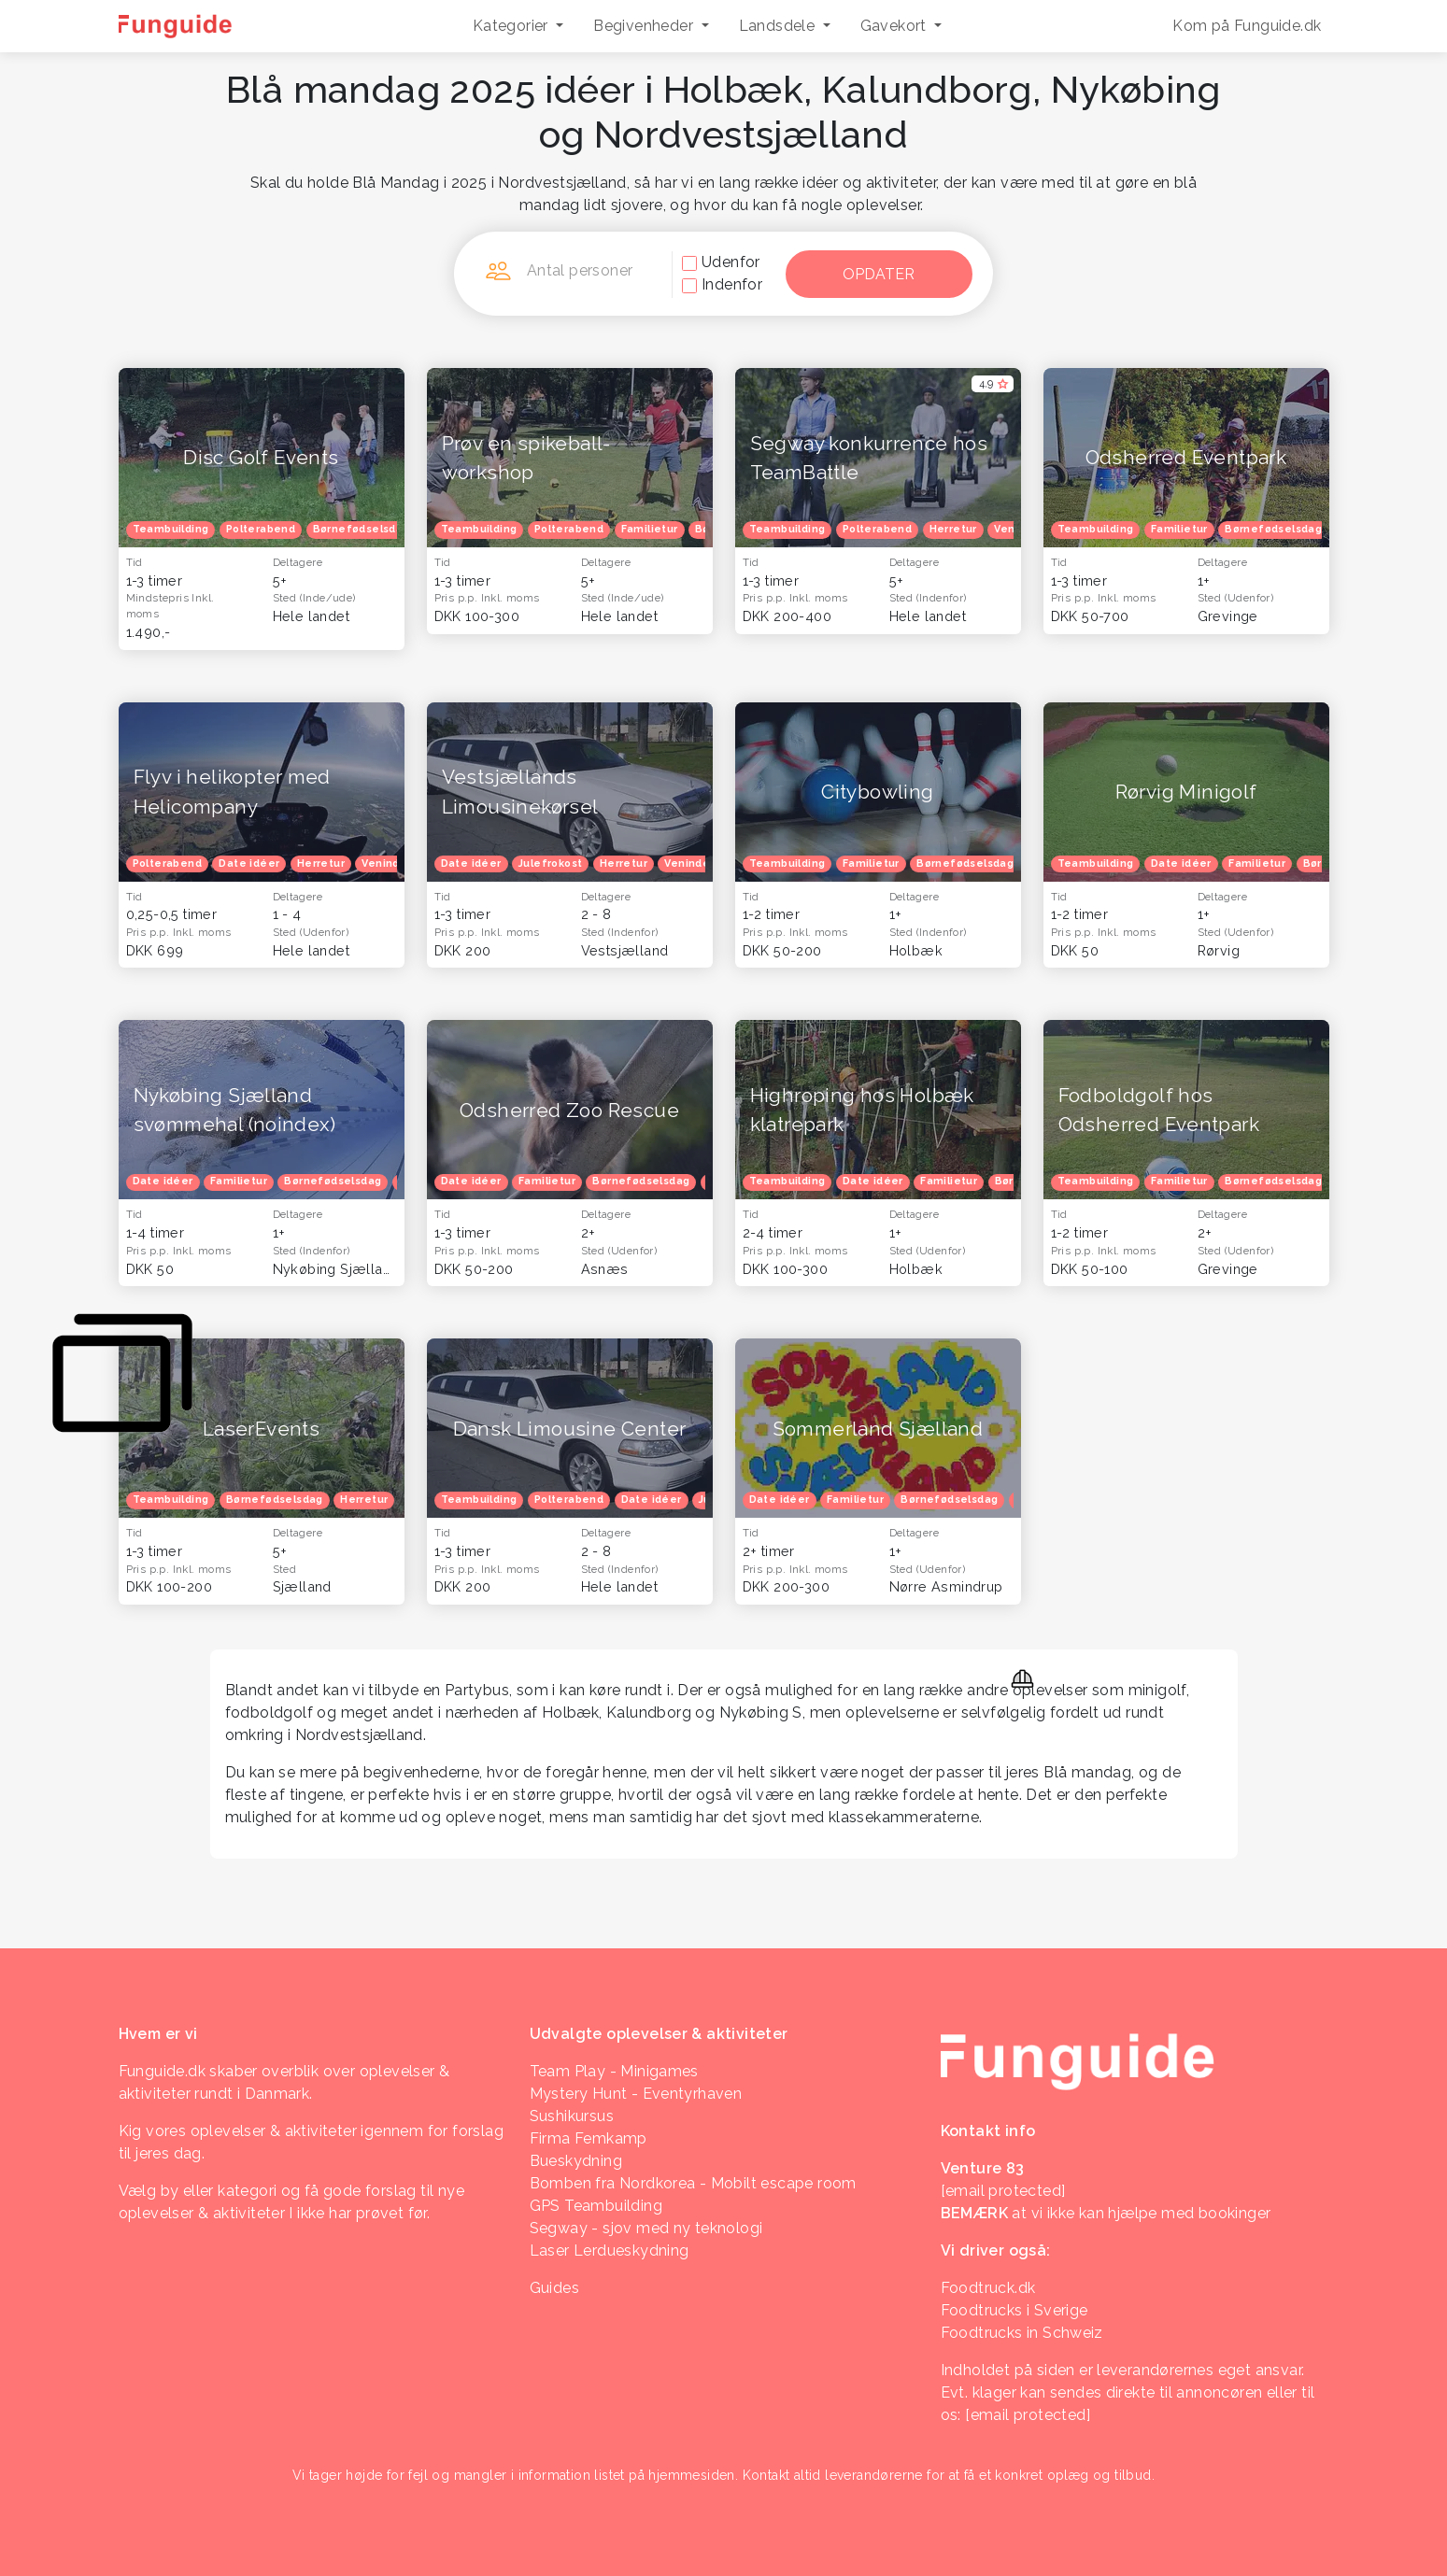  Describe the element at coordinates (1022, 1679) in the screenshot. I see `access construction or worksite tools` at that location.